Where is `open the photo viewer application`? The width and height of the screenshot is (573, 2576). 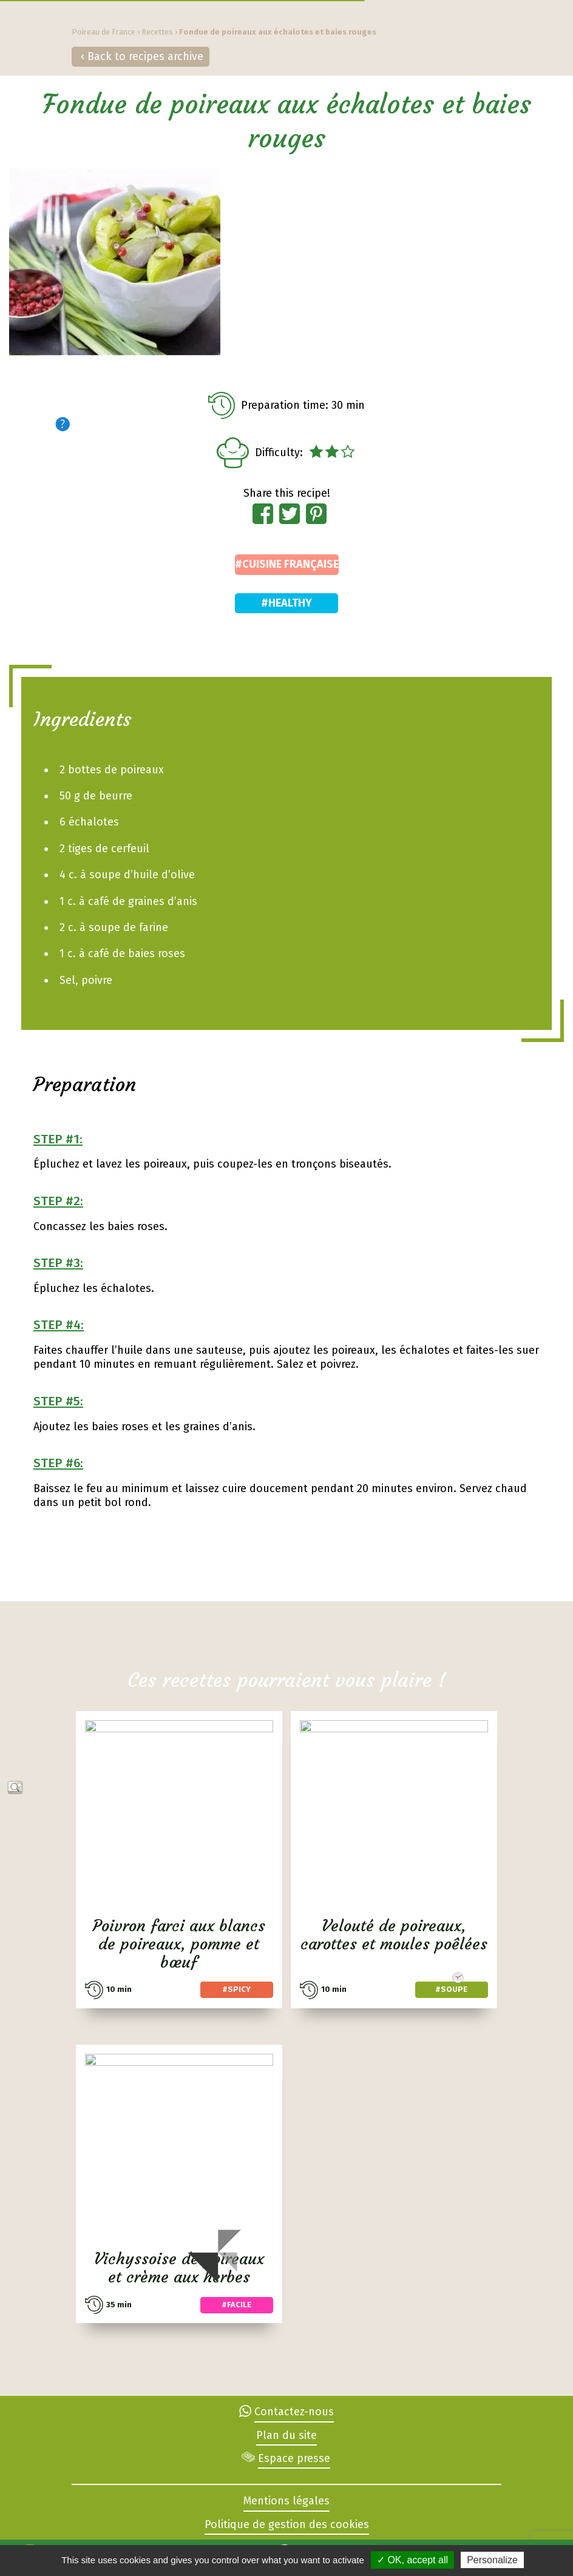 open the photo viewer application is located at coordinates (15, 1787).